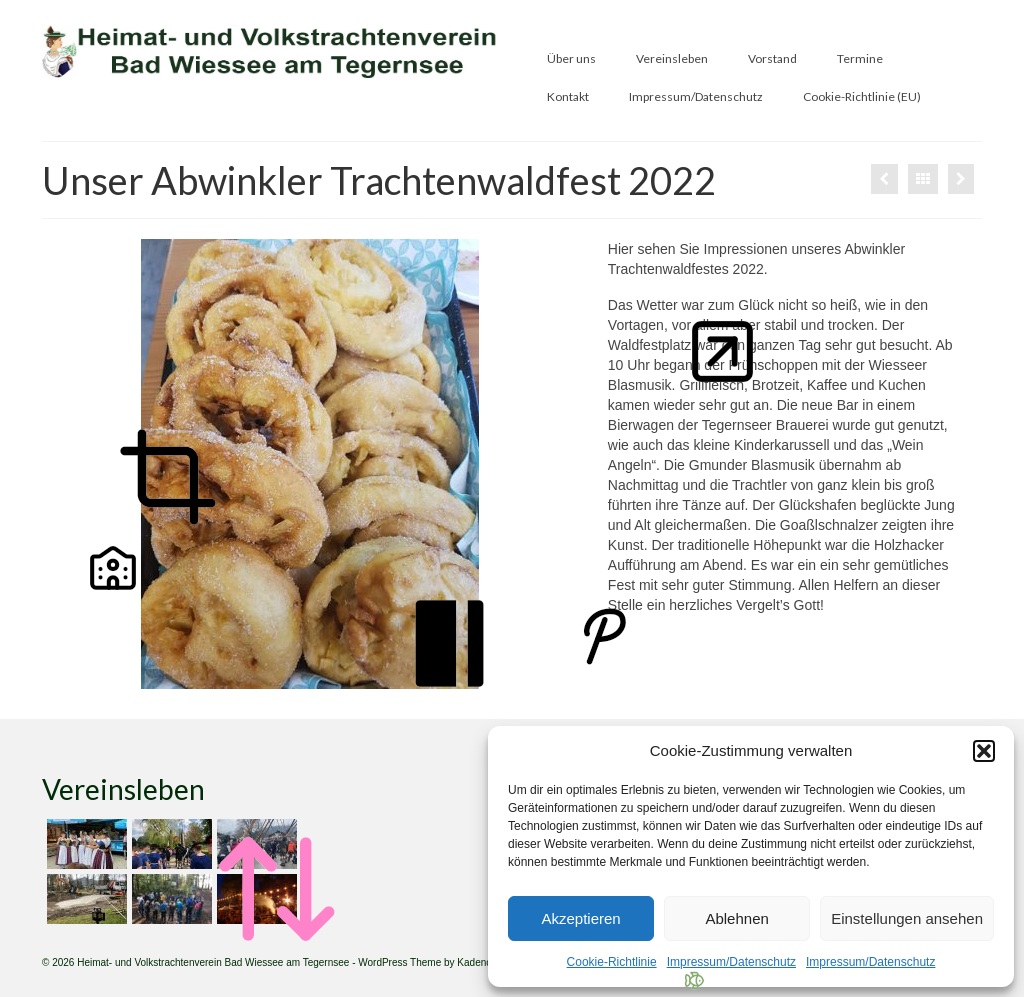 The image size is (1024, 997). Describe the element at coordinates (449, 643) in the screenshot. I see `open your journal or diary` at that location.